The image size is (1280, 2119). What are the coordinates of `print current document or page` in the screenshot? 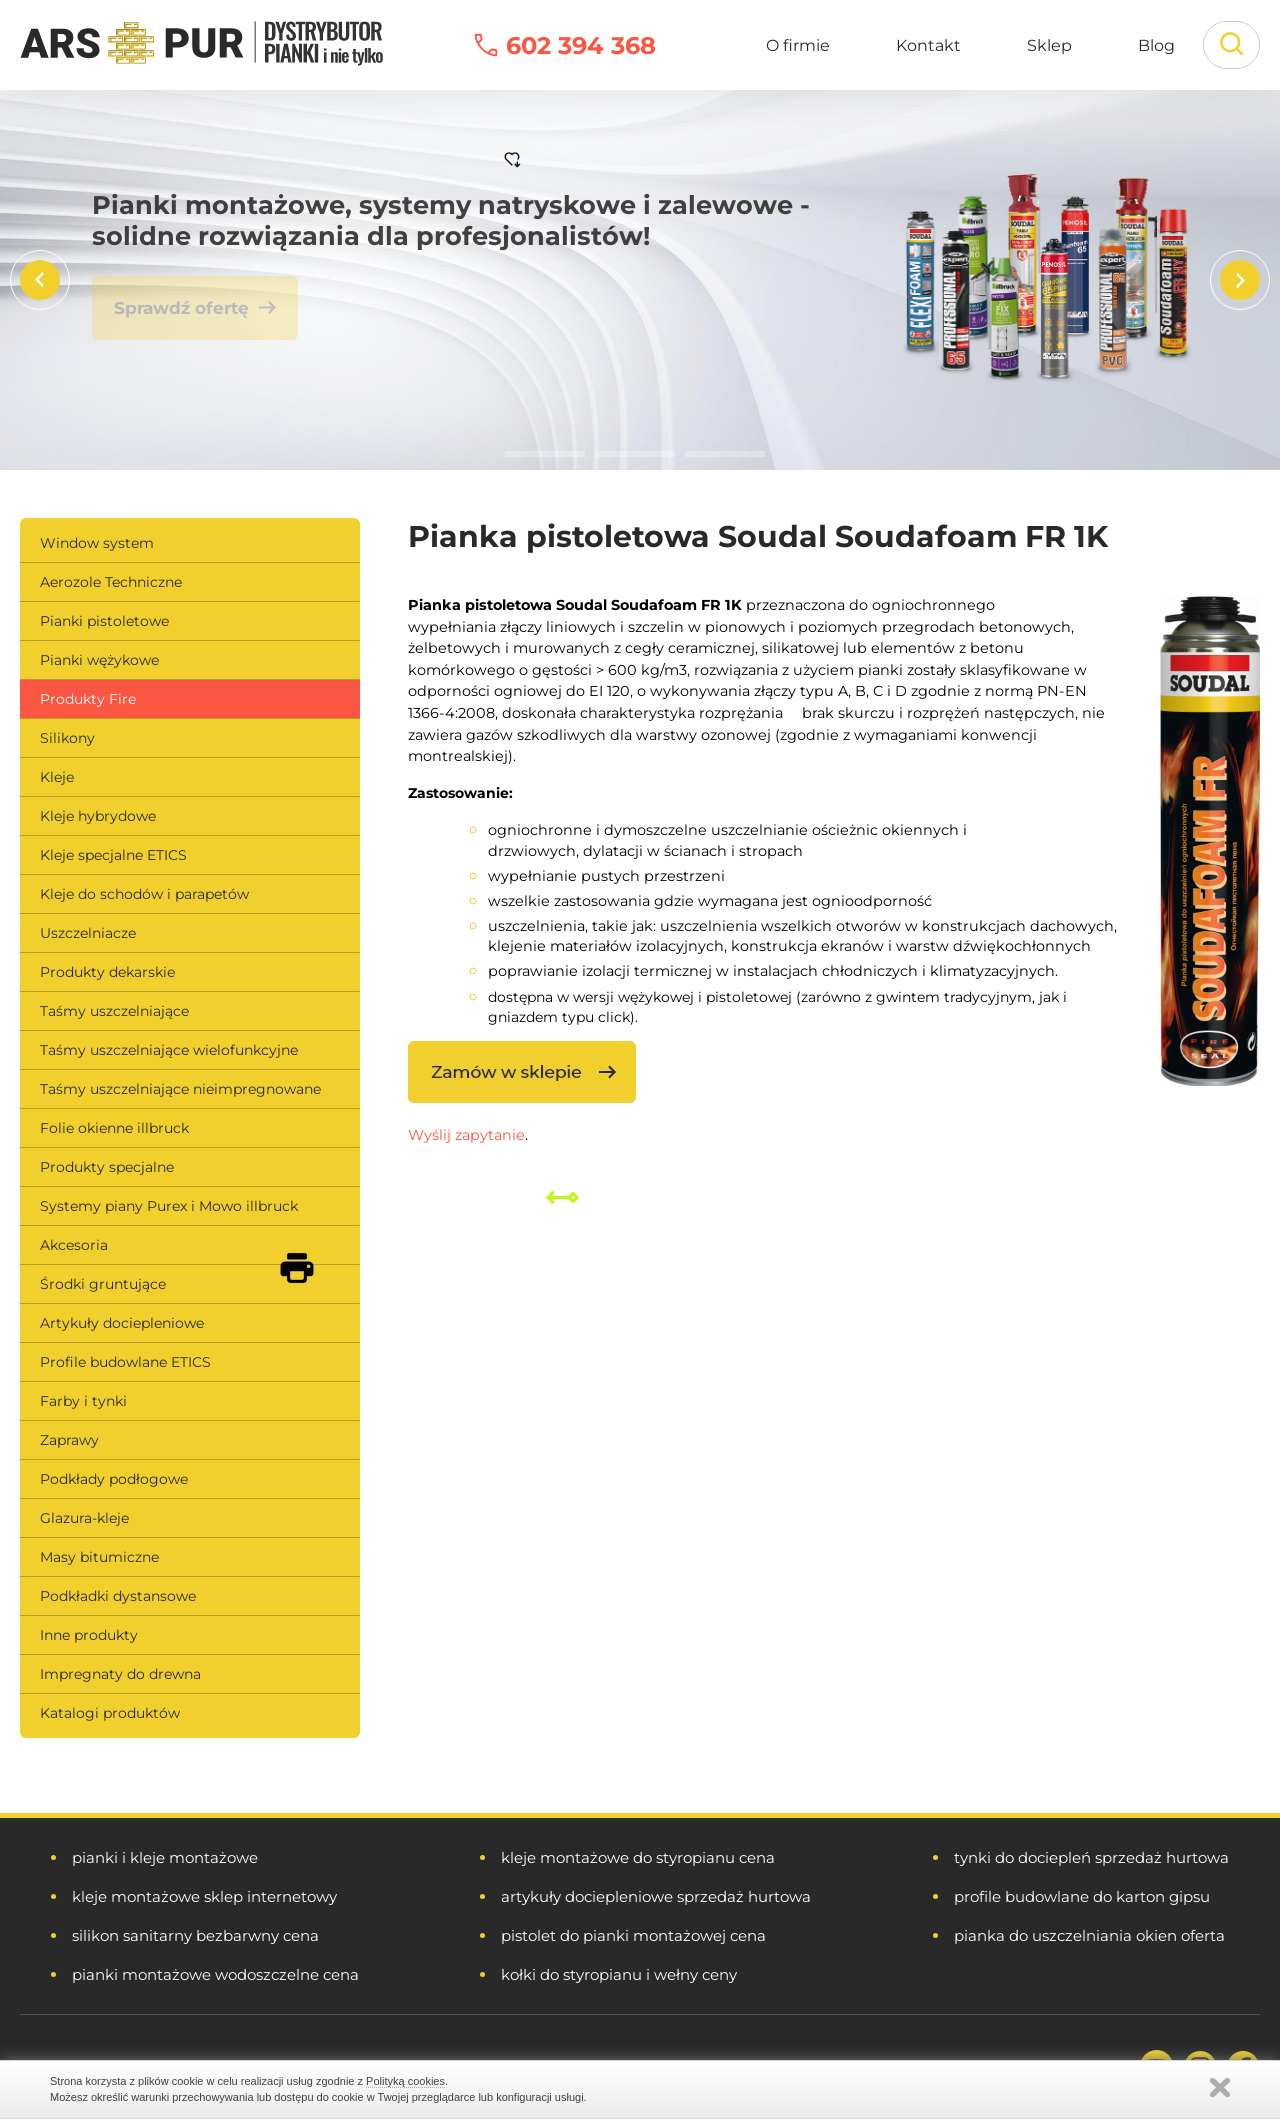 It's located at (297, 1268).